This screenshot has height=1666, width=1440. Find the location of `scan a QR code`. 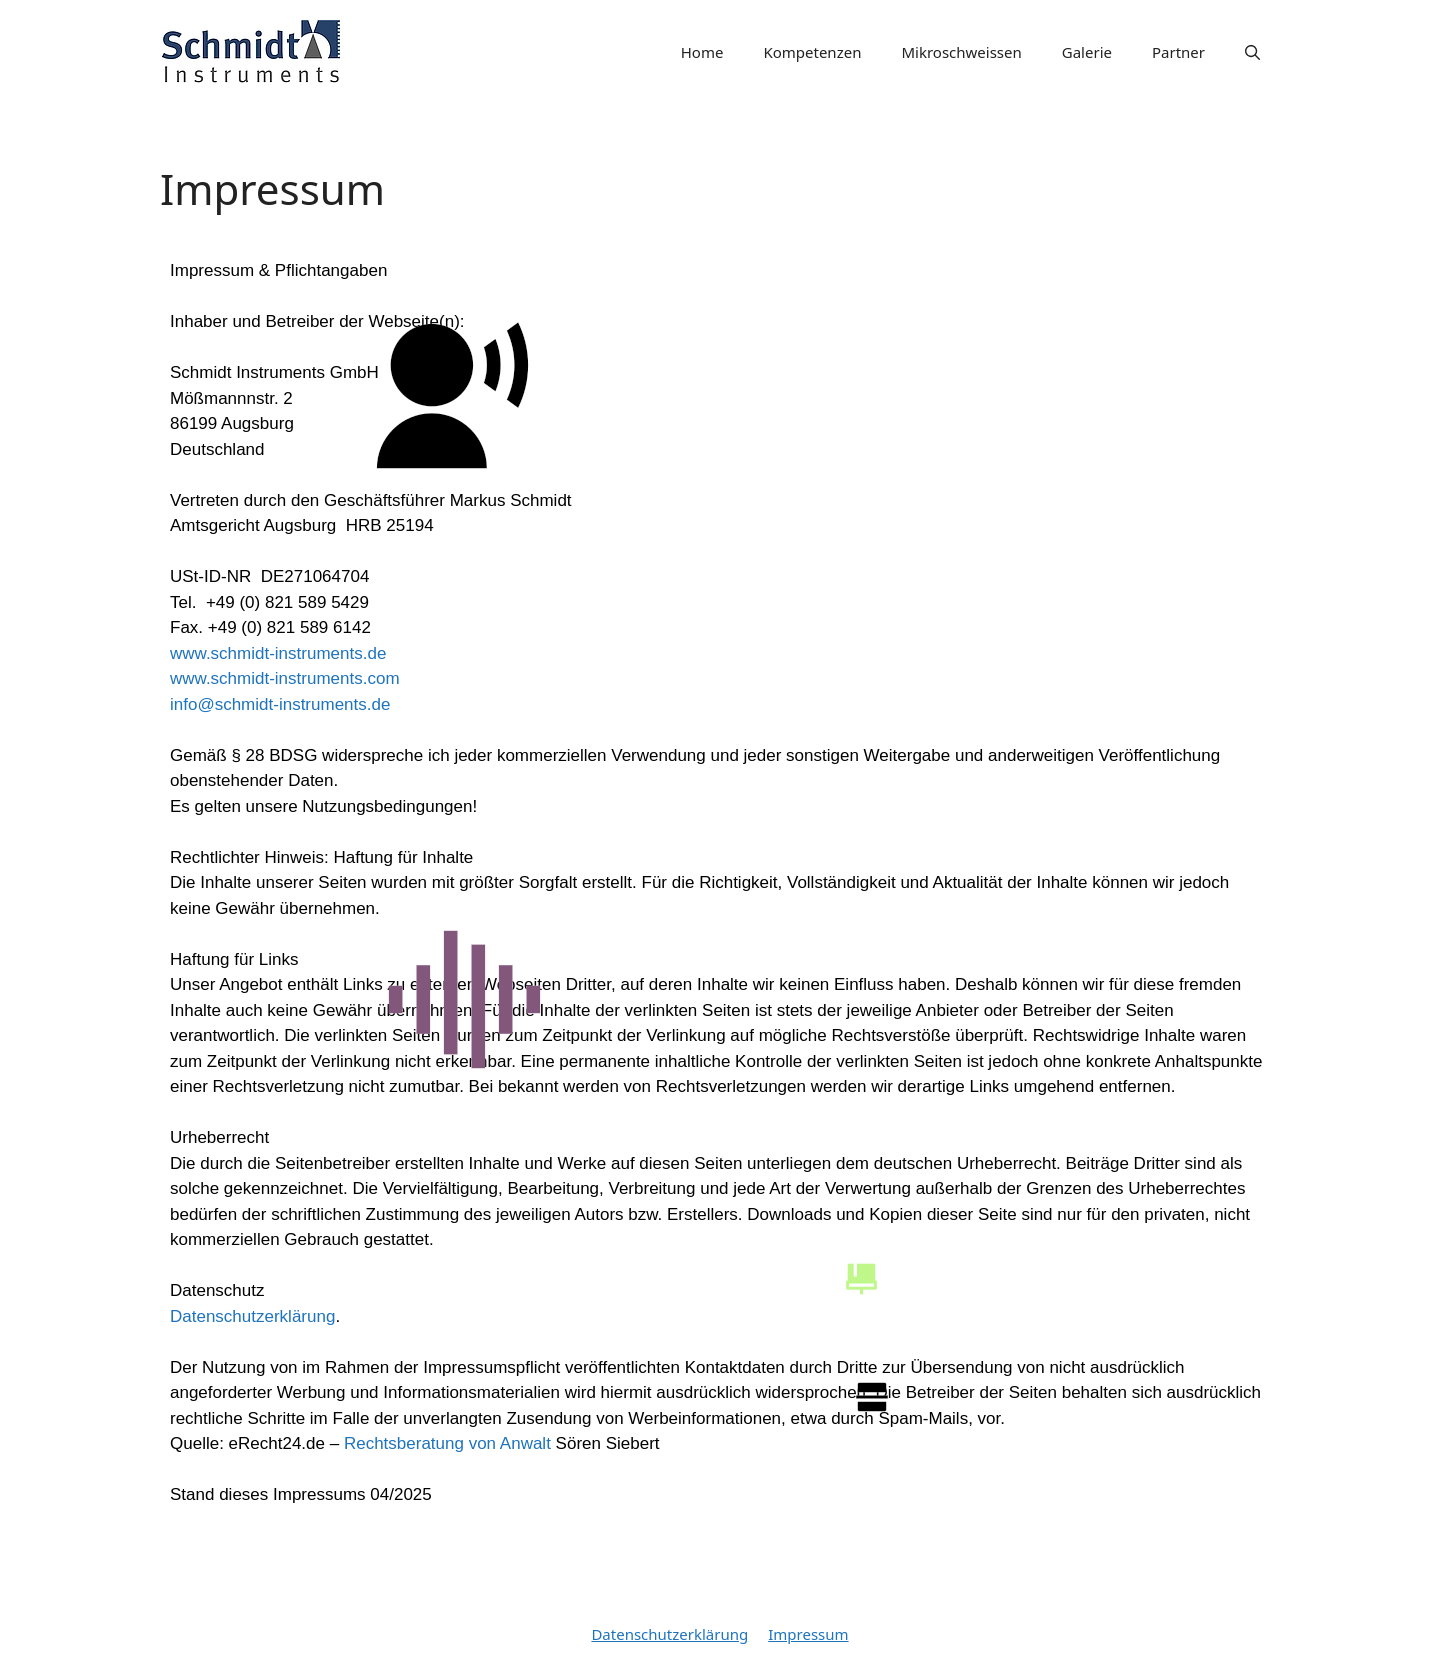

scan a QR code is located at coordinates (872, 1397).